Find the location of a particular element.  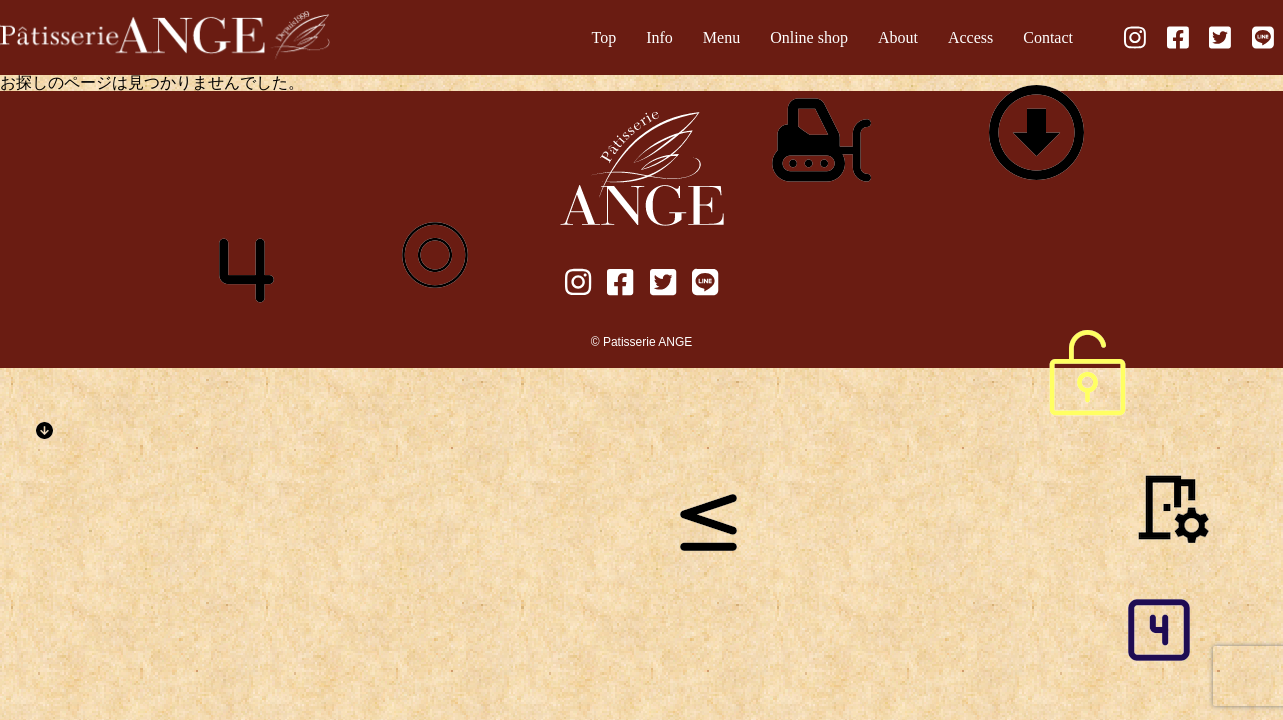

download a file or content is located at coordinates (1036, 132).